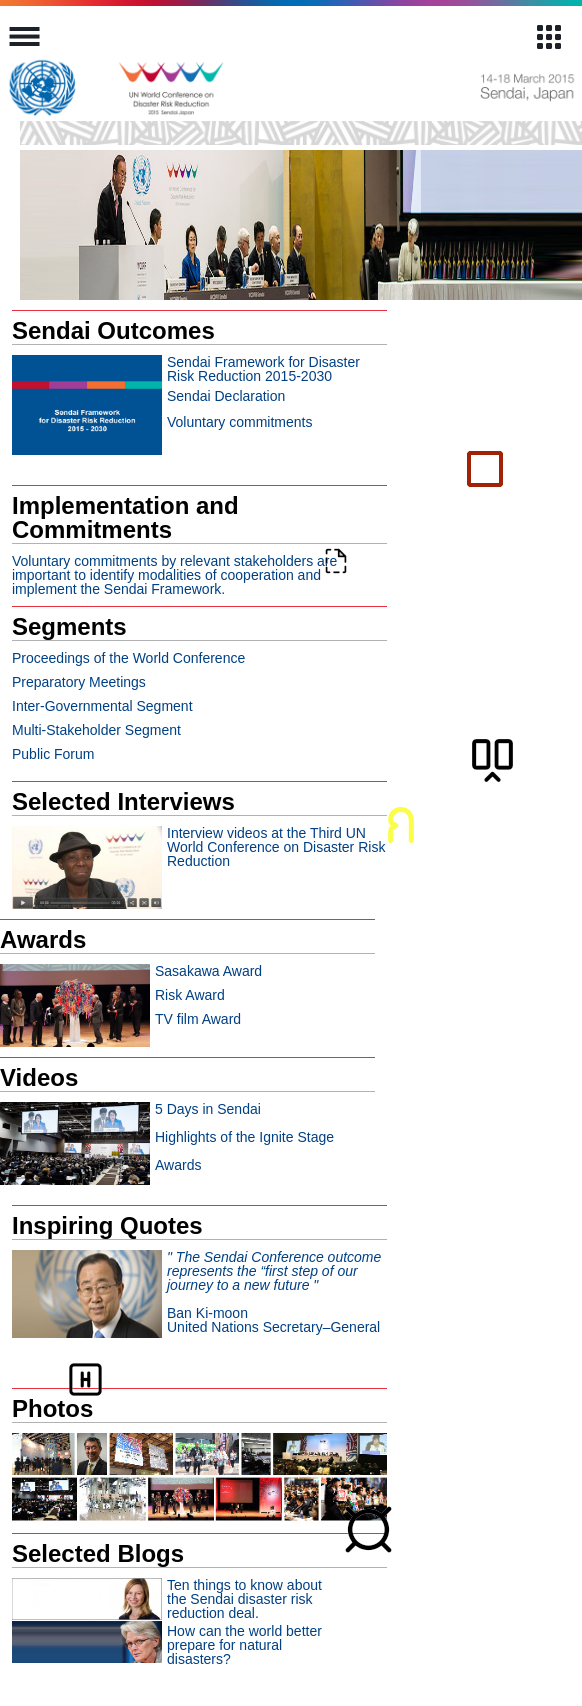 The width and height of the screenshot is (582, 1706). I want to click on select or change currency type, so click(368, 1529).